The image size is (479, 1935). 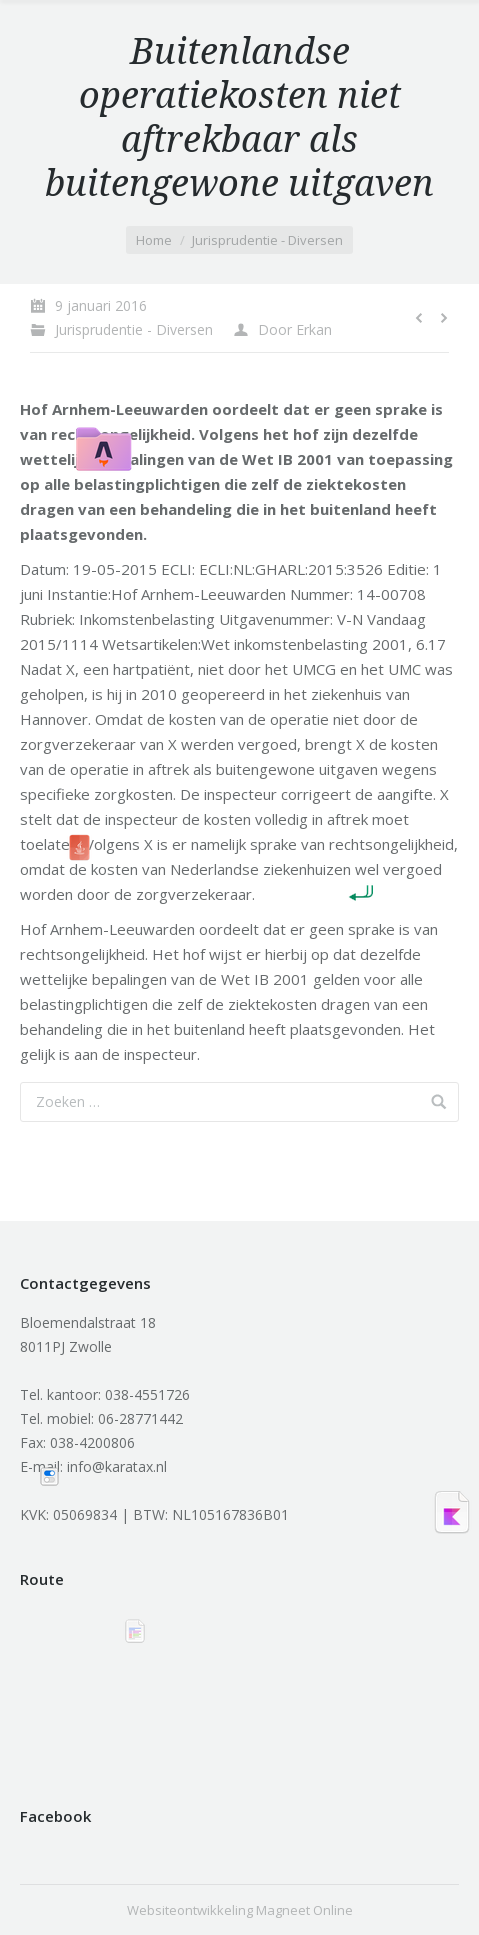 I want to click on open astro project folder, so click(x=103, y=450).